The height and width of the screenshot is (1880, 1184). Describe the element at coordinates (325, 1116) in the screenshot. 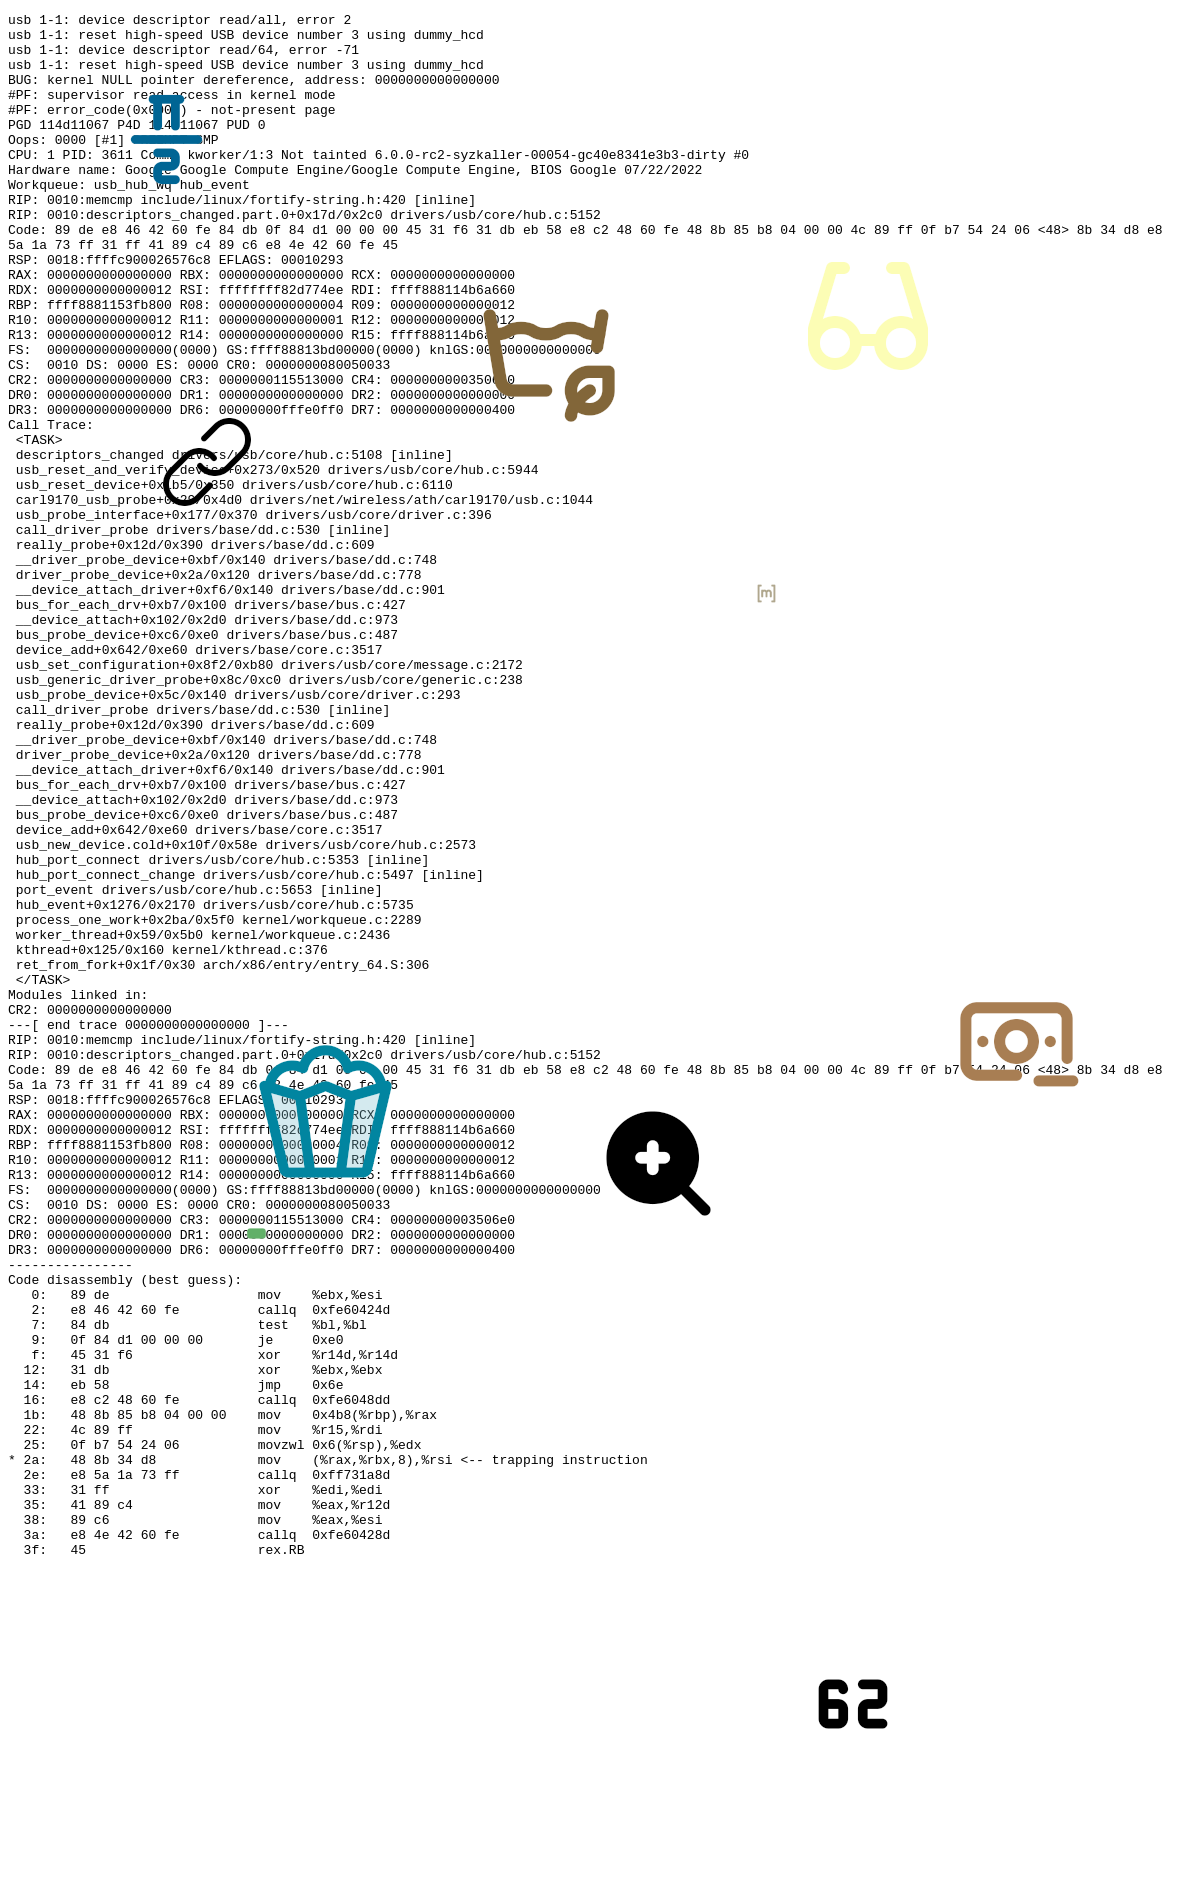

I see `access movies or entertainment section` at that location.